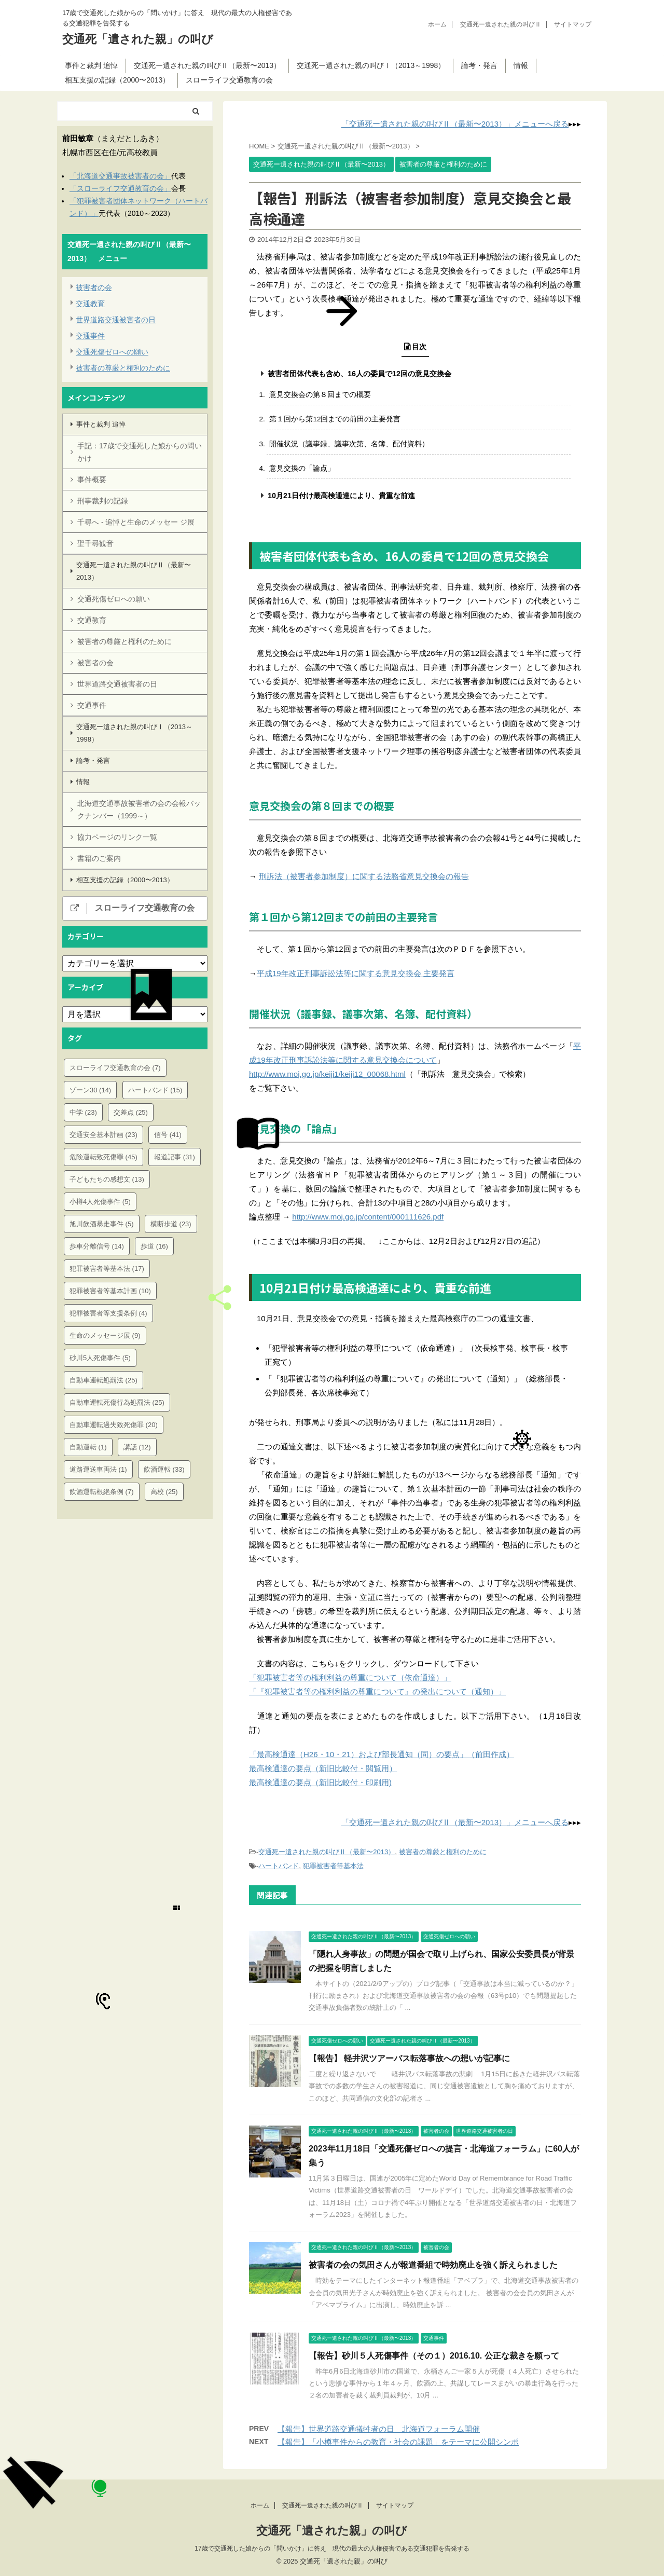  I want to click on share content to social media, so click(219, 1297).